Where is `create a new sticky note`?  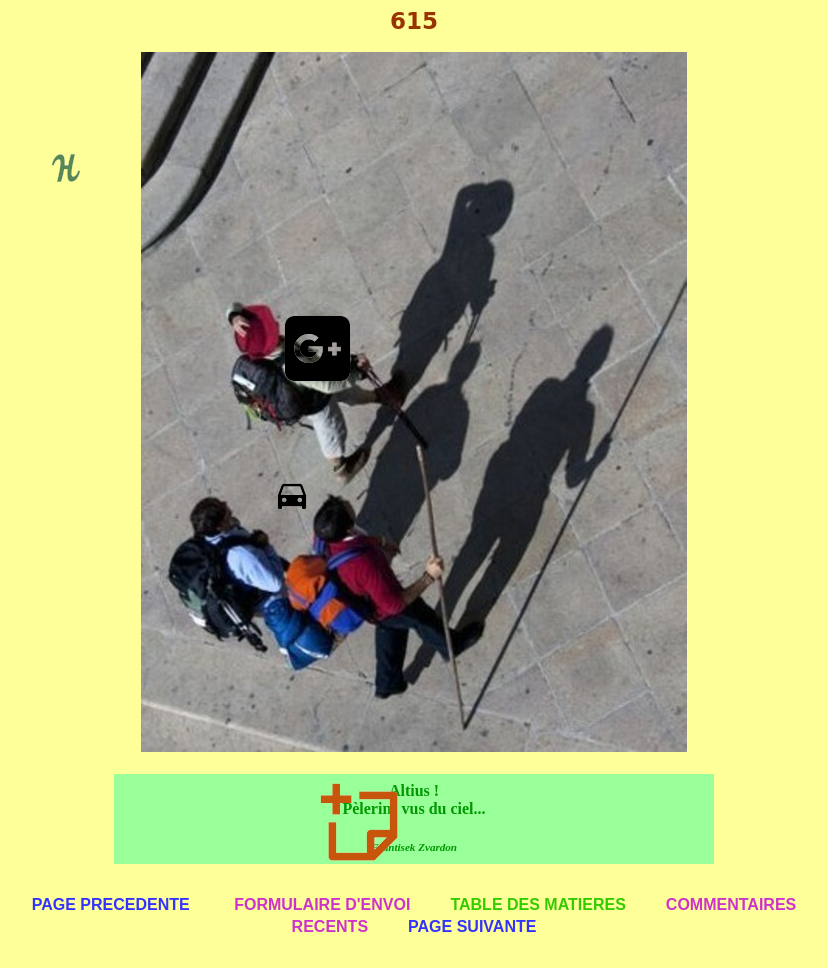 create a new sticky note is located at coordinates (363, 826).